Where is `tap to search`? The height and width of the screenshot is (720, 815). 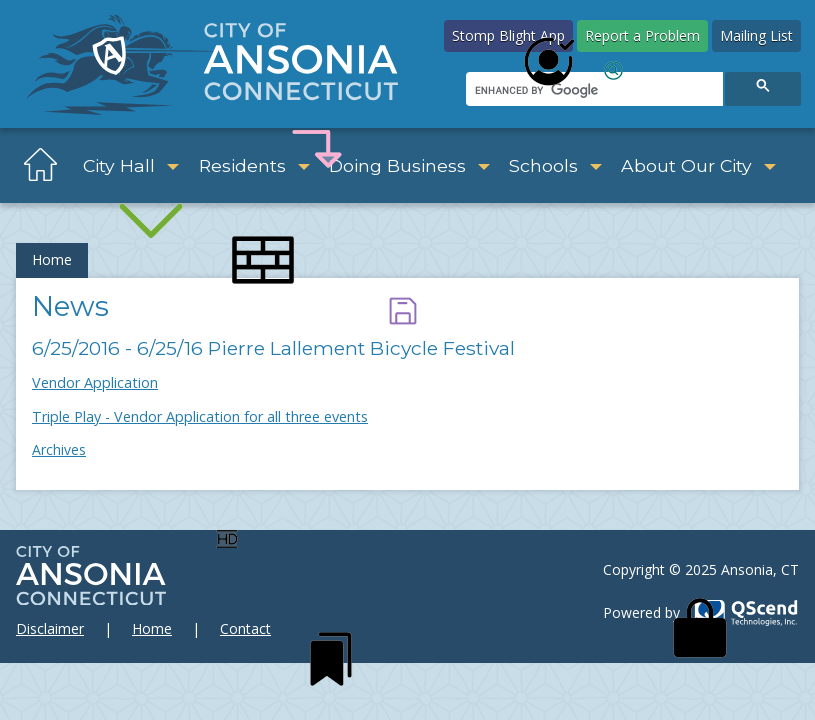 tap to search is located at coordinates (613, 70).